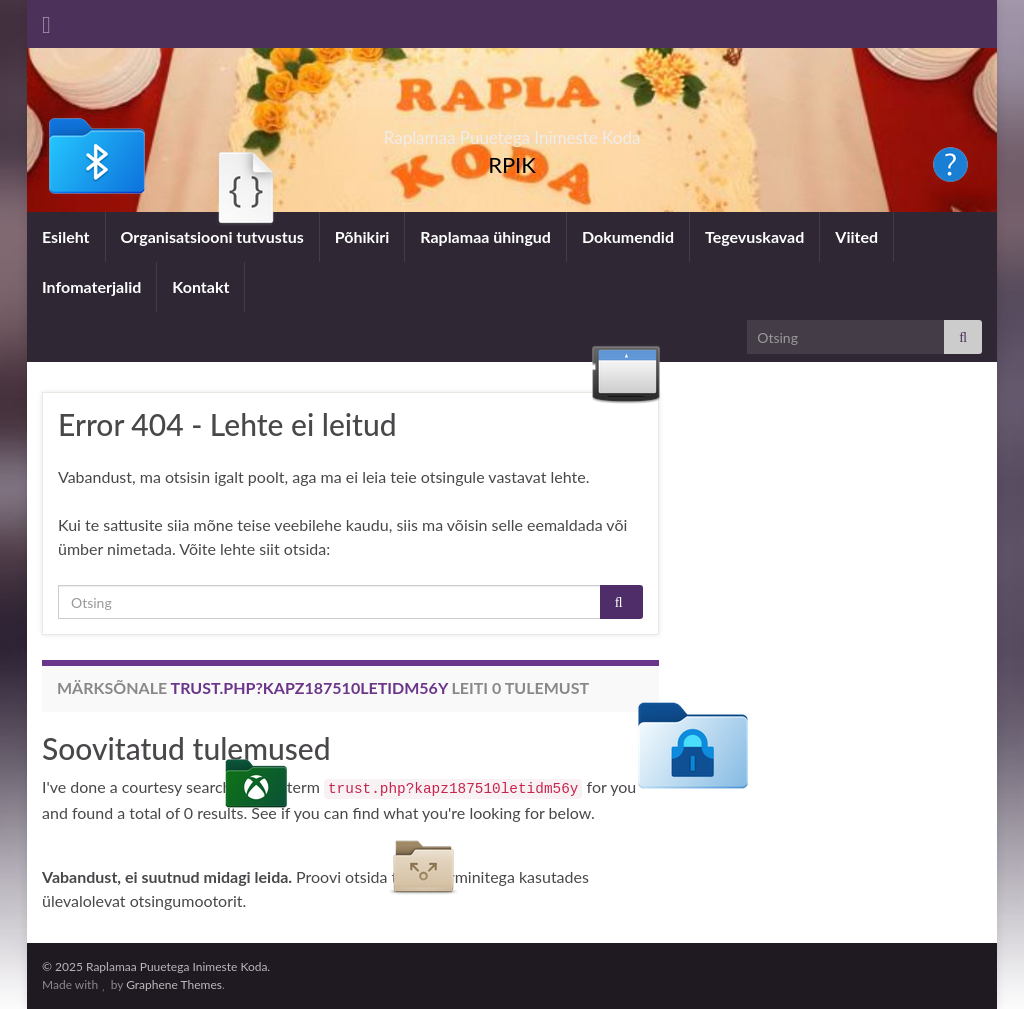 The height and width of the screenshot is (1009, 1024). What do you see at coordinates (246, 189) in the screenshot?
I see `a blank or empty script file` at bounding box center [246, 189].